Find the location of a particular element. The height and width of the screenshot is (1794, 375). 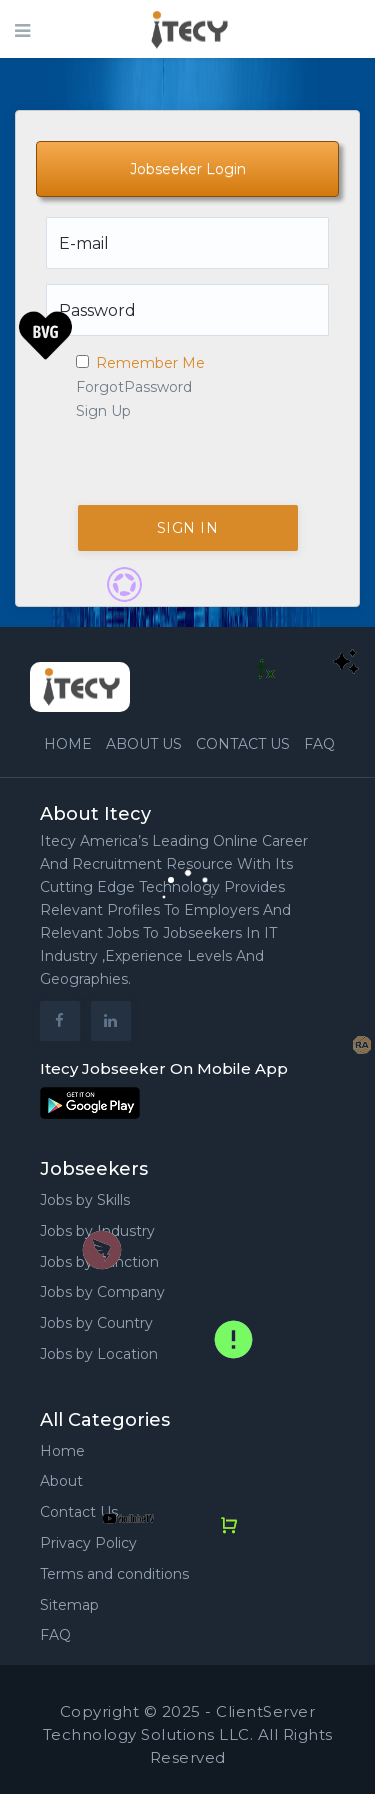

indicates a warning or error state is located at coordinates (233, 1339).